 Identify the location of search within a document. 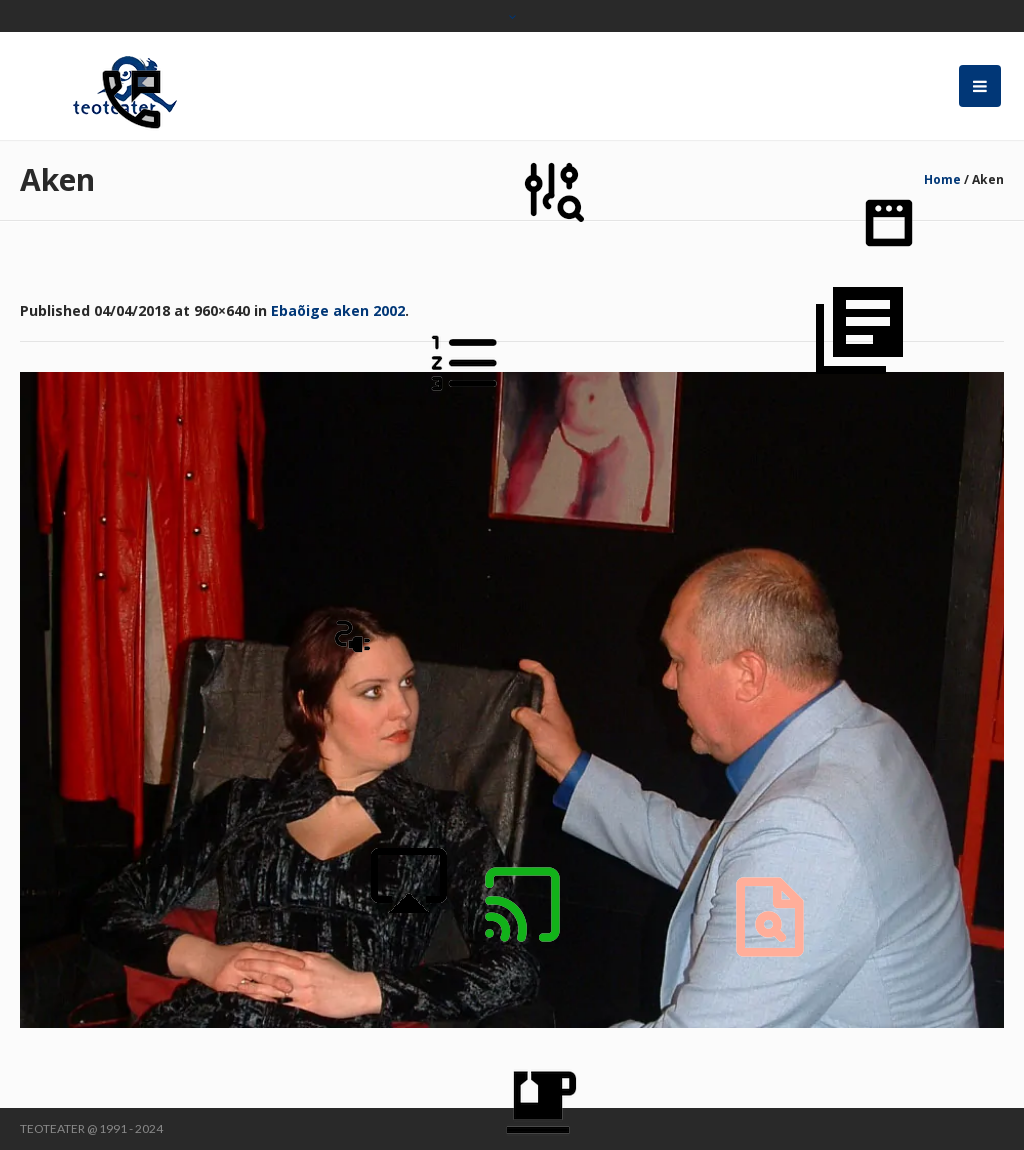
(770, 917).